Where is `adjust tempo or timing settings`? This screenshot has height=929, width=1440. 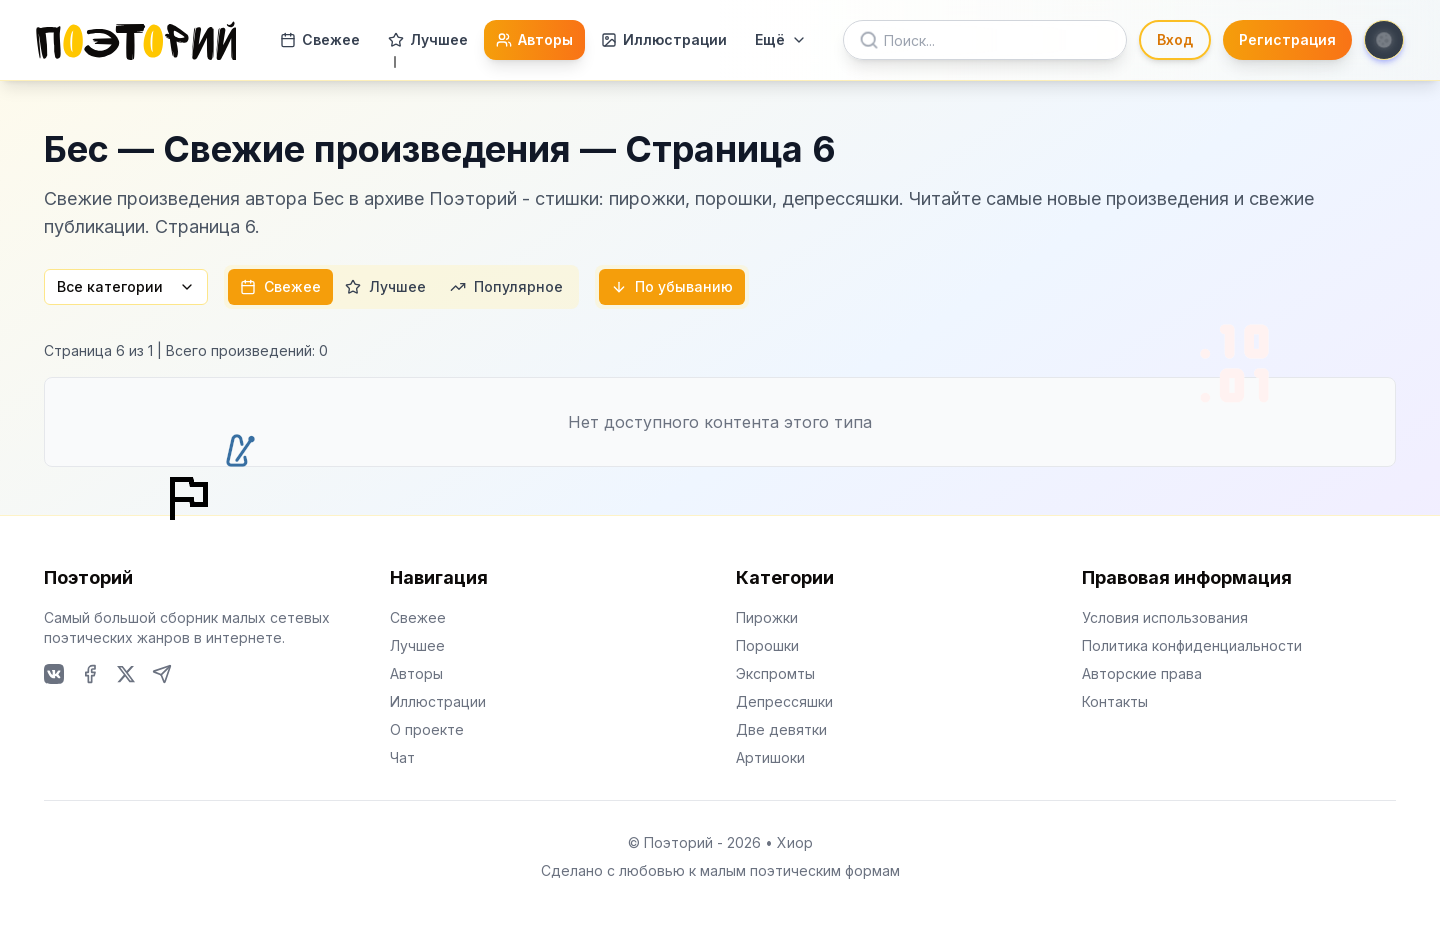 adjust tempo or timing settings is located at coordinates (238, 450).